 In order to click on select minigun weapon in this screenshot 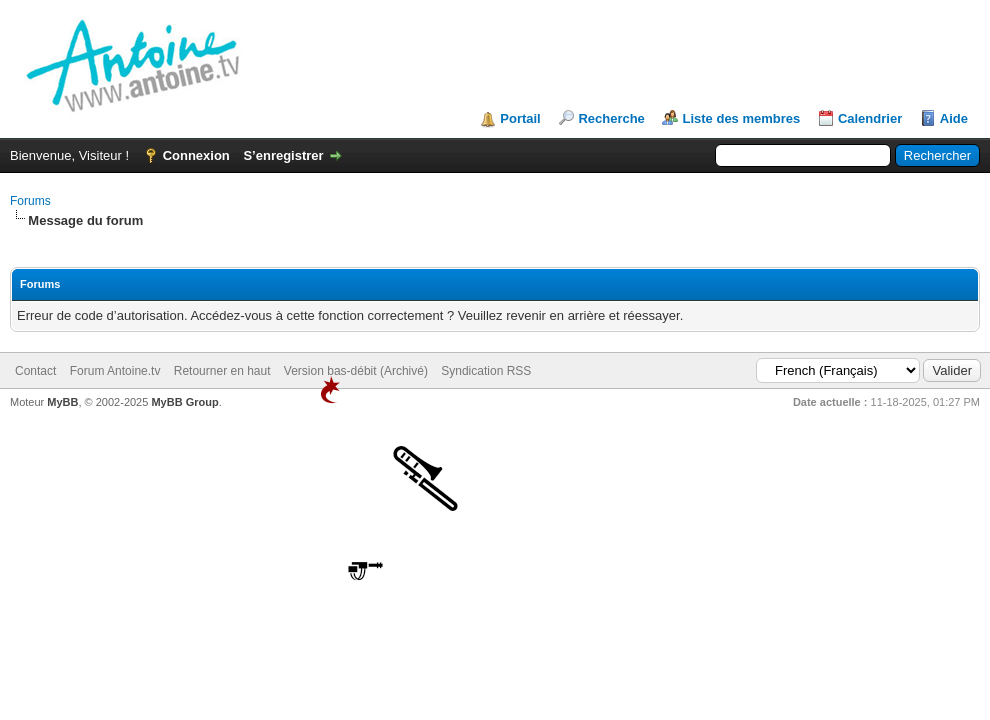, I will do `click(365, 566)`.